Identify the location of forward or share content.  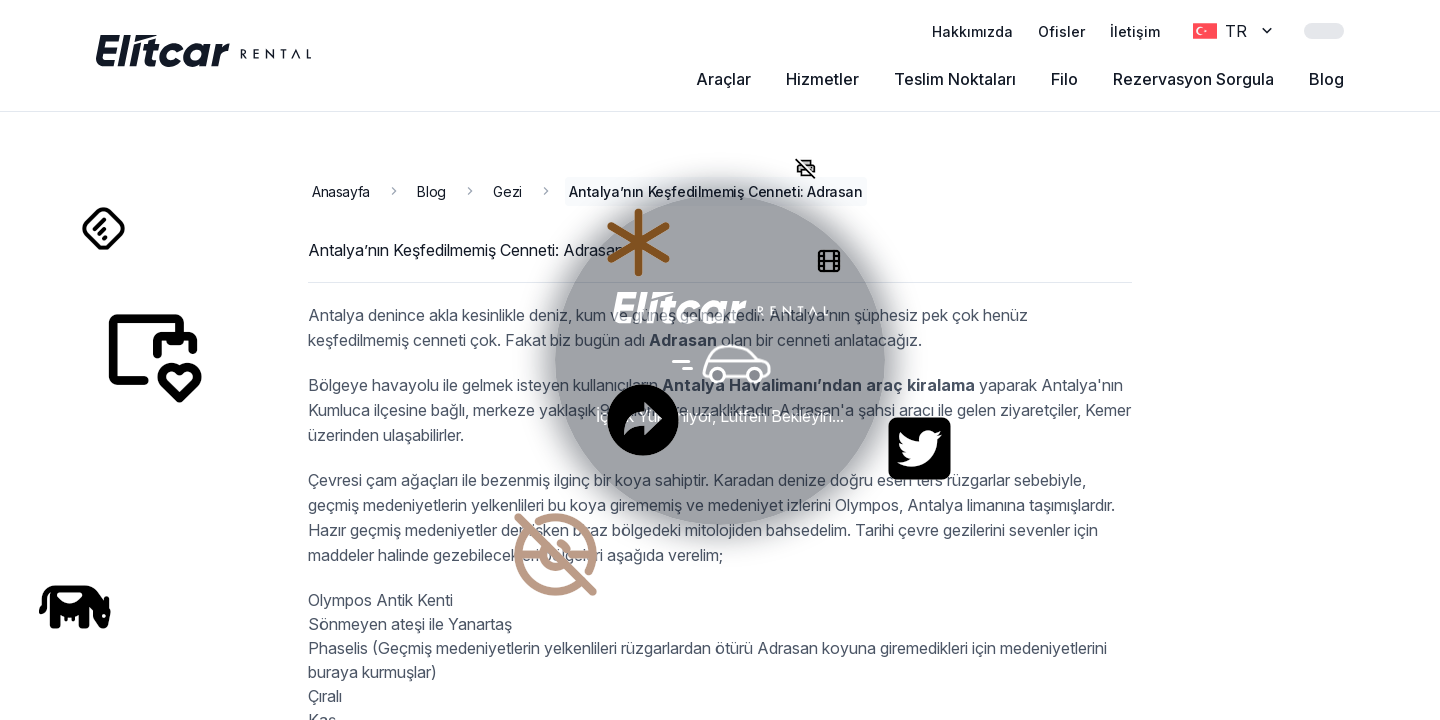
(643, 420).